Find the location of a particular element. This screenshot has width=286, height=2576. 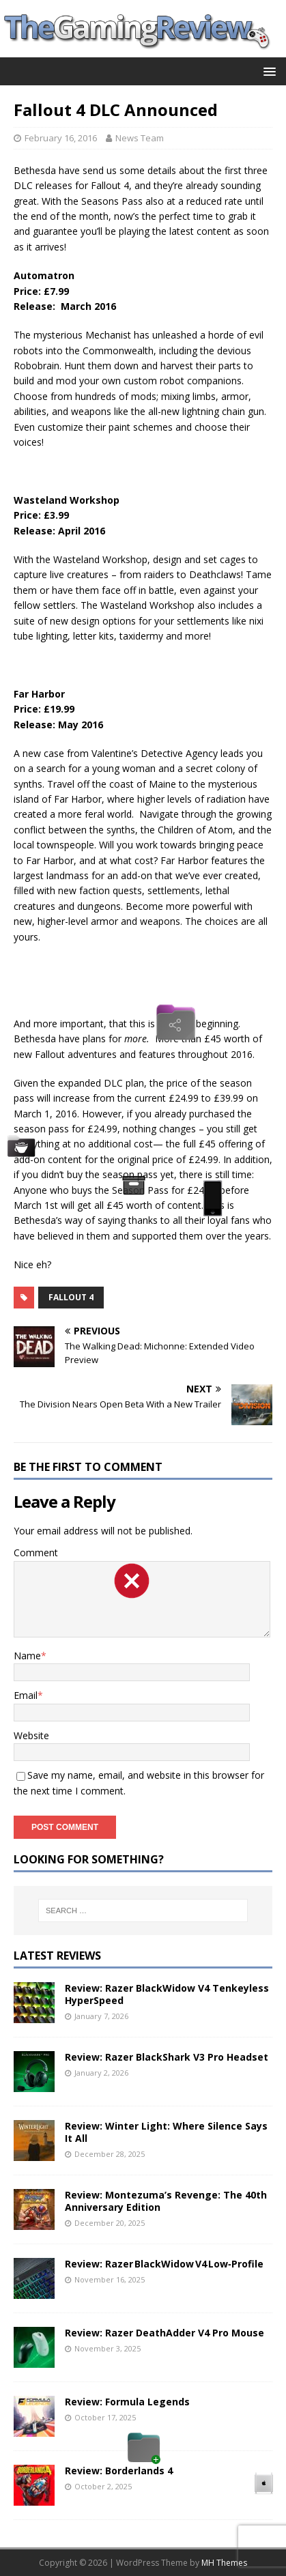

create a new folder is located at coordinates (143, 2447).